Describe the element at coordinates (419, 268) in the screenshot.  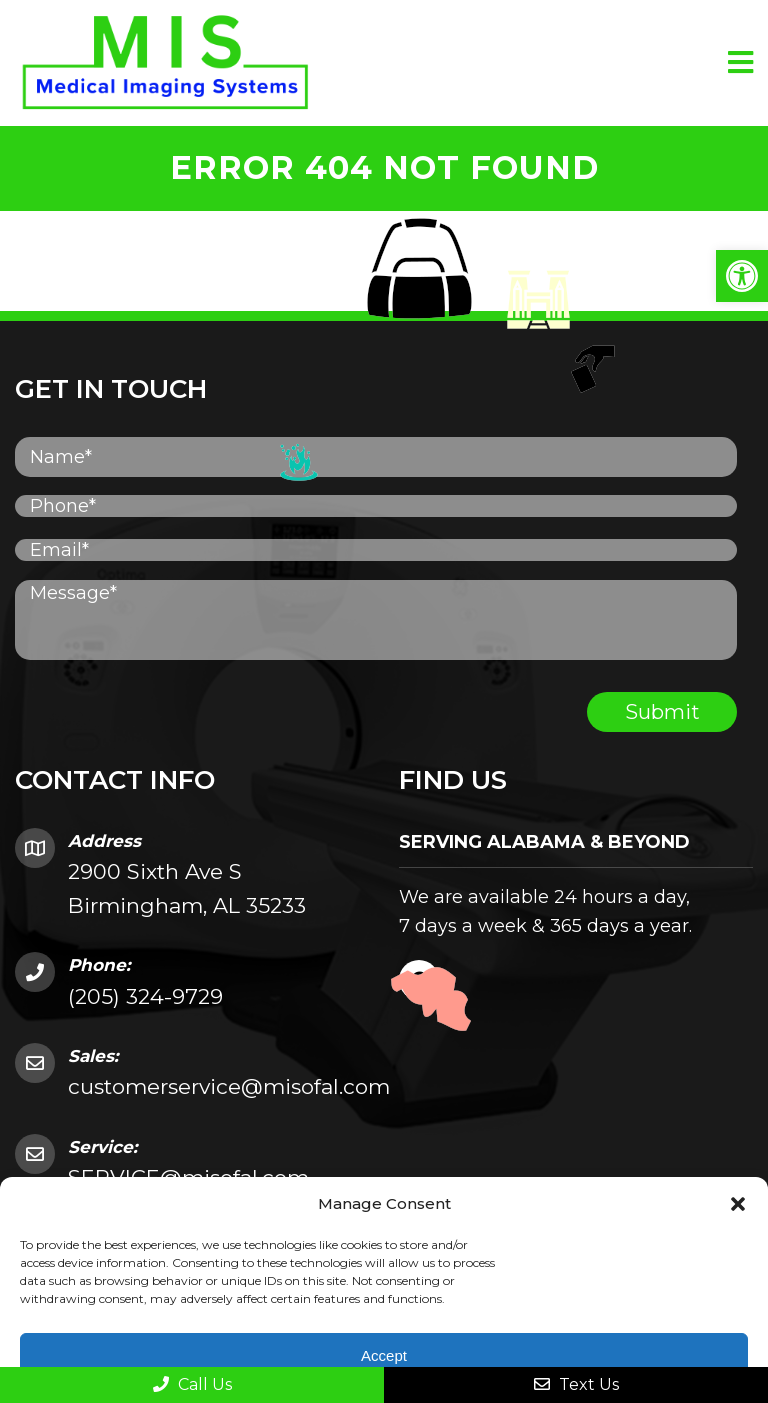
I see `access gym or fitness features` at that location.